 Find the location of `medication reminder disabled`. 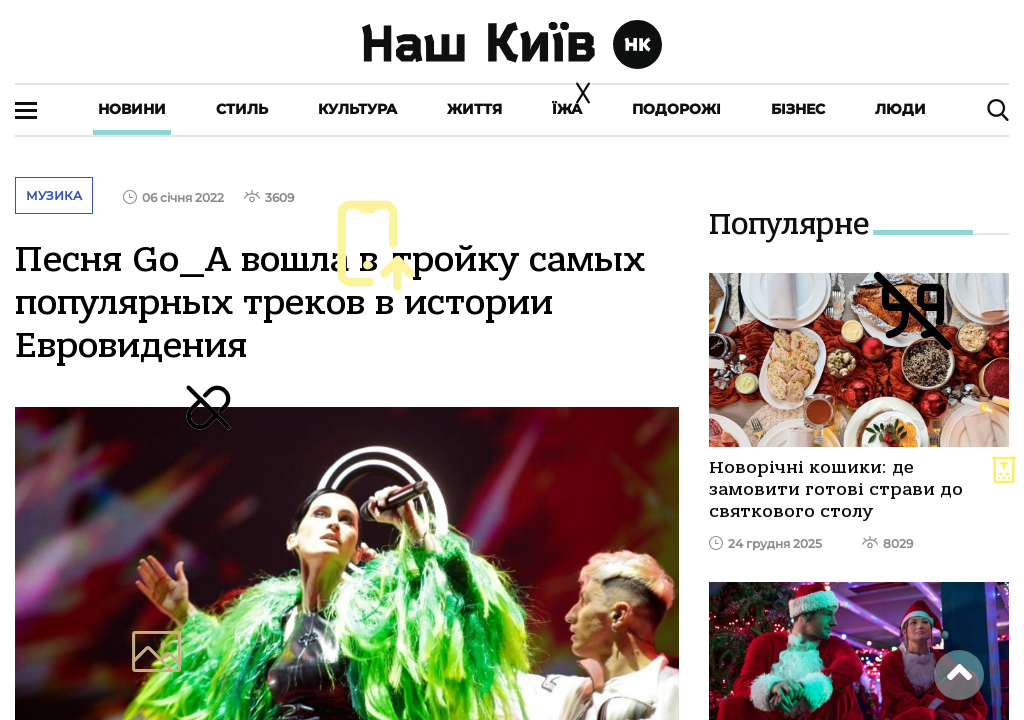

medication reminder disabled is located at coordinates (208, 407).